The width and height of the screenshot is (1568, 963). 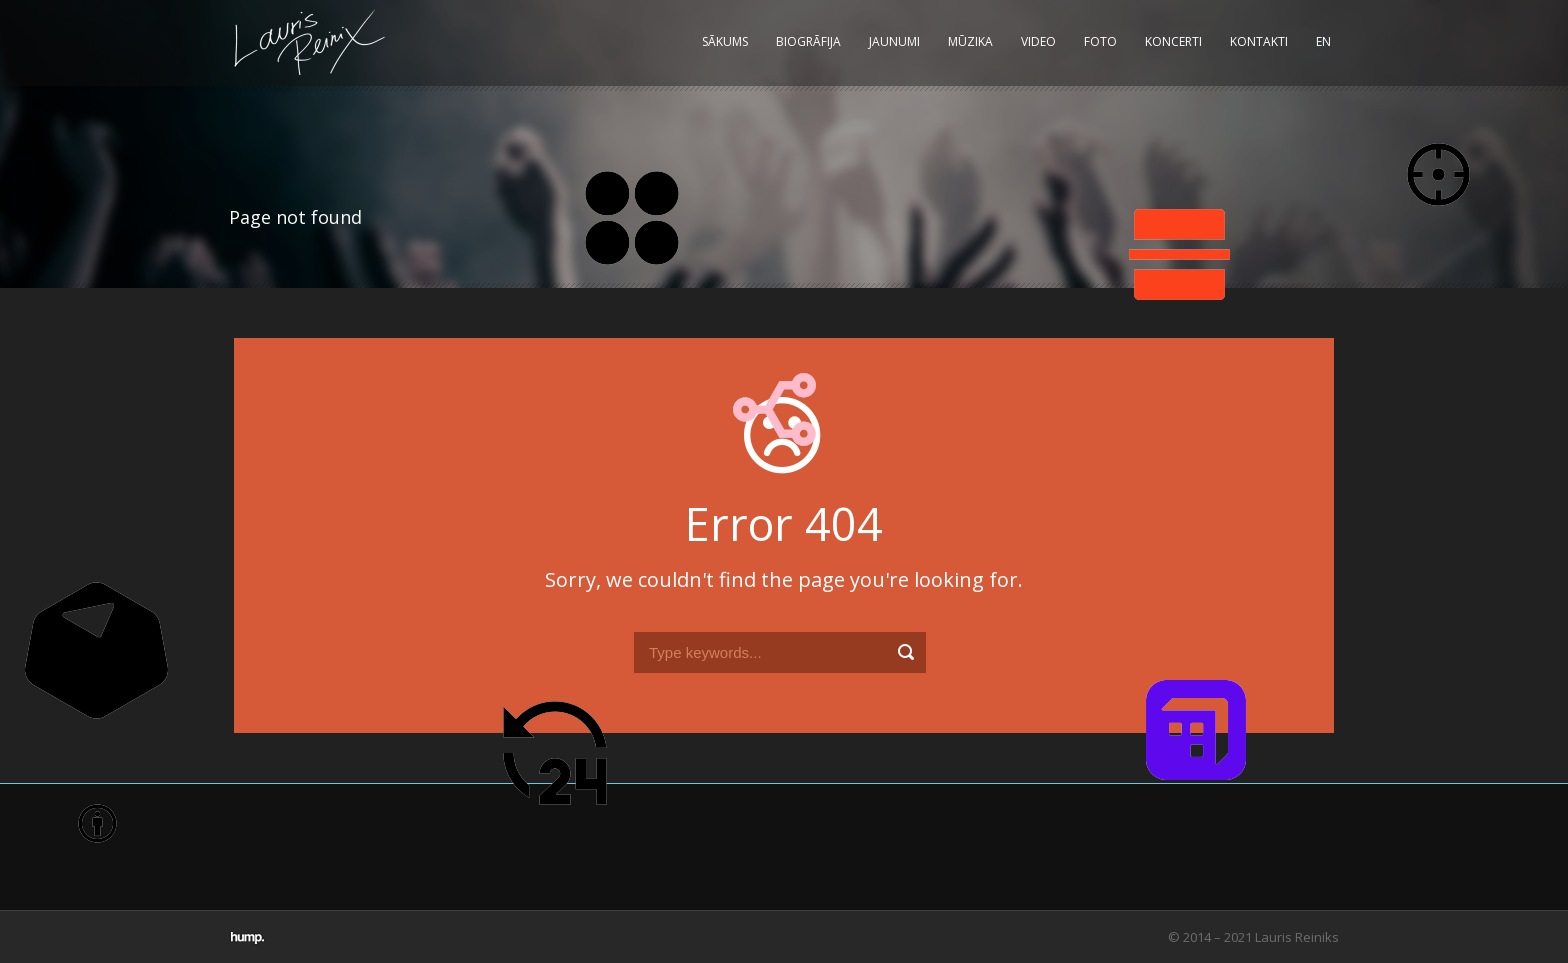 I want to click on open the Hotels.com app, so click(x=1196, y=730).